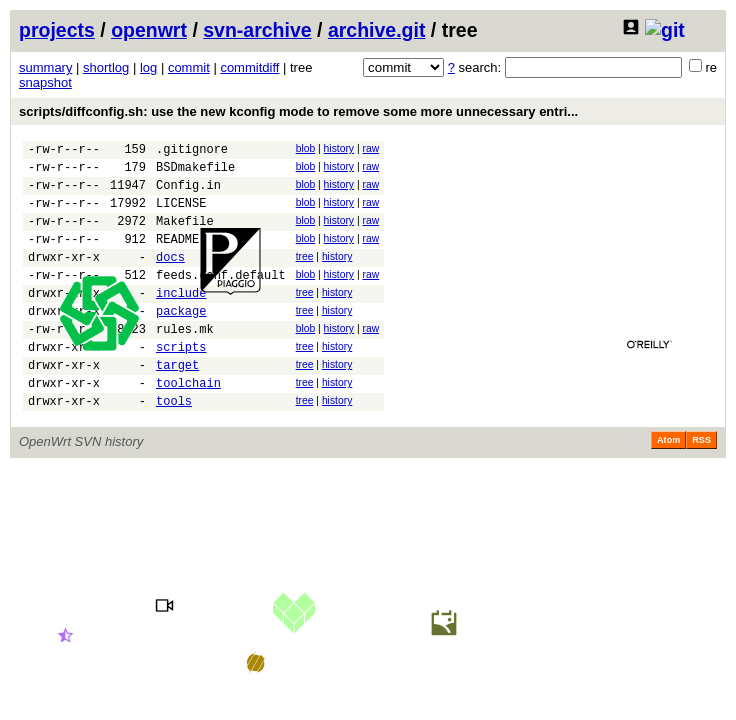  Describe the element at coordinates (444, 624) in the screenshot. I see `open photo gallery` at that location.